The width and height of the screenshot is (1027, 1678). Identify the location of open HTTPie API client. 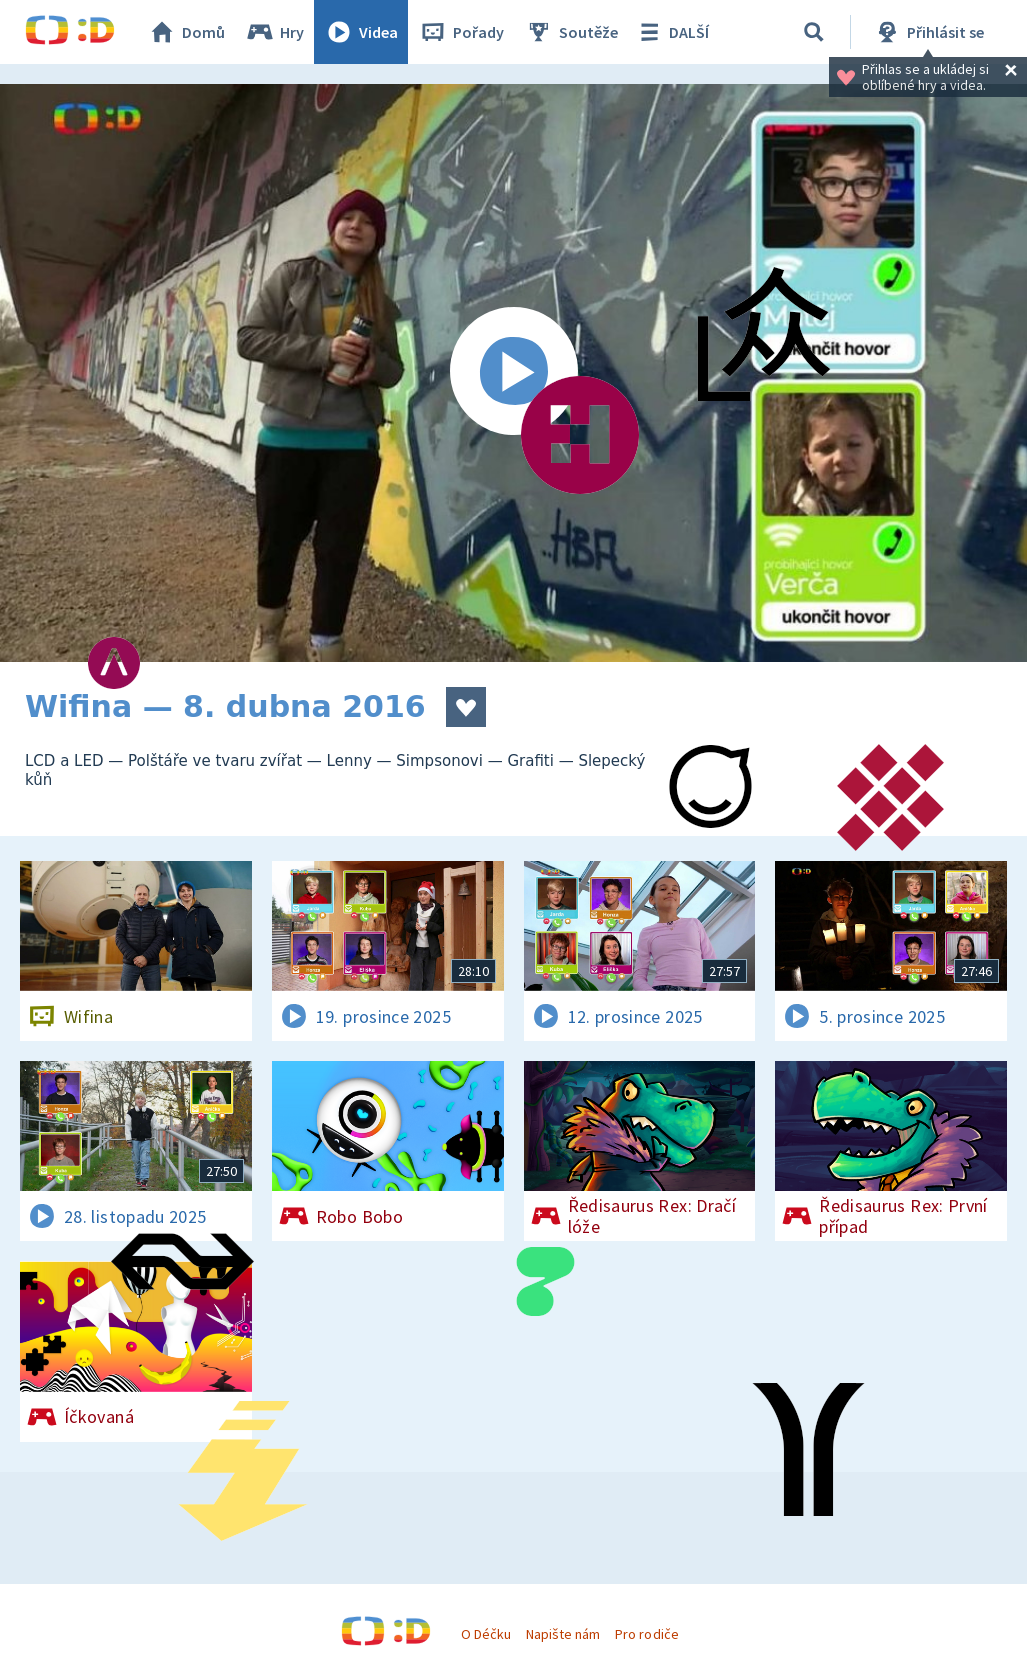
(545, 1281).